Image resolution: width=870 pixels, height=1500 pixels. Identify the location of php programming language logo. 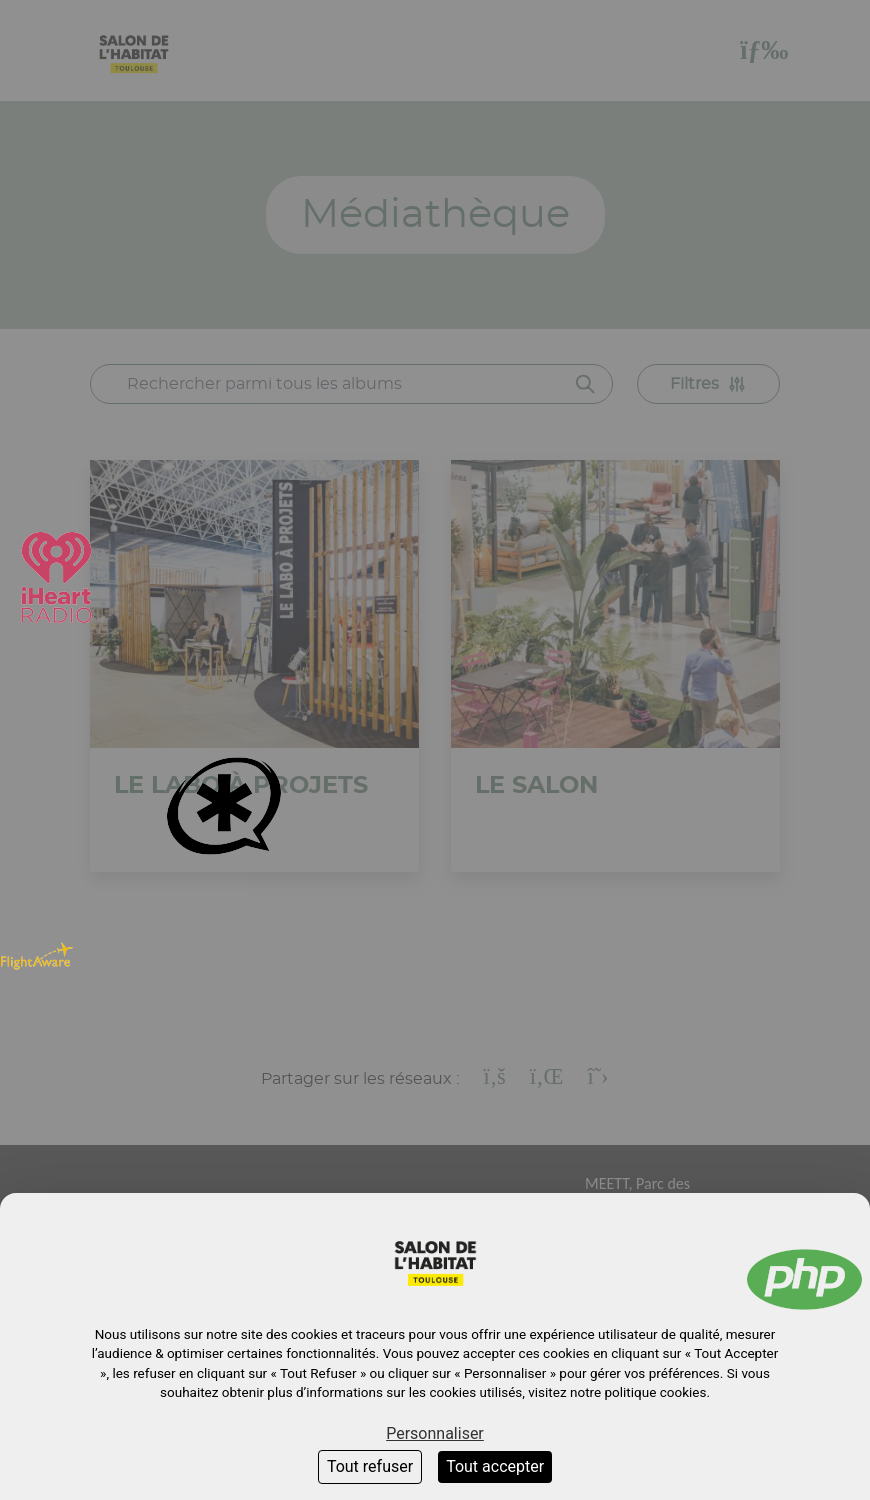
(804, 1279).